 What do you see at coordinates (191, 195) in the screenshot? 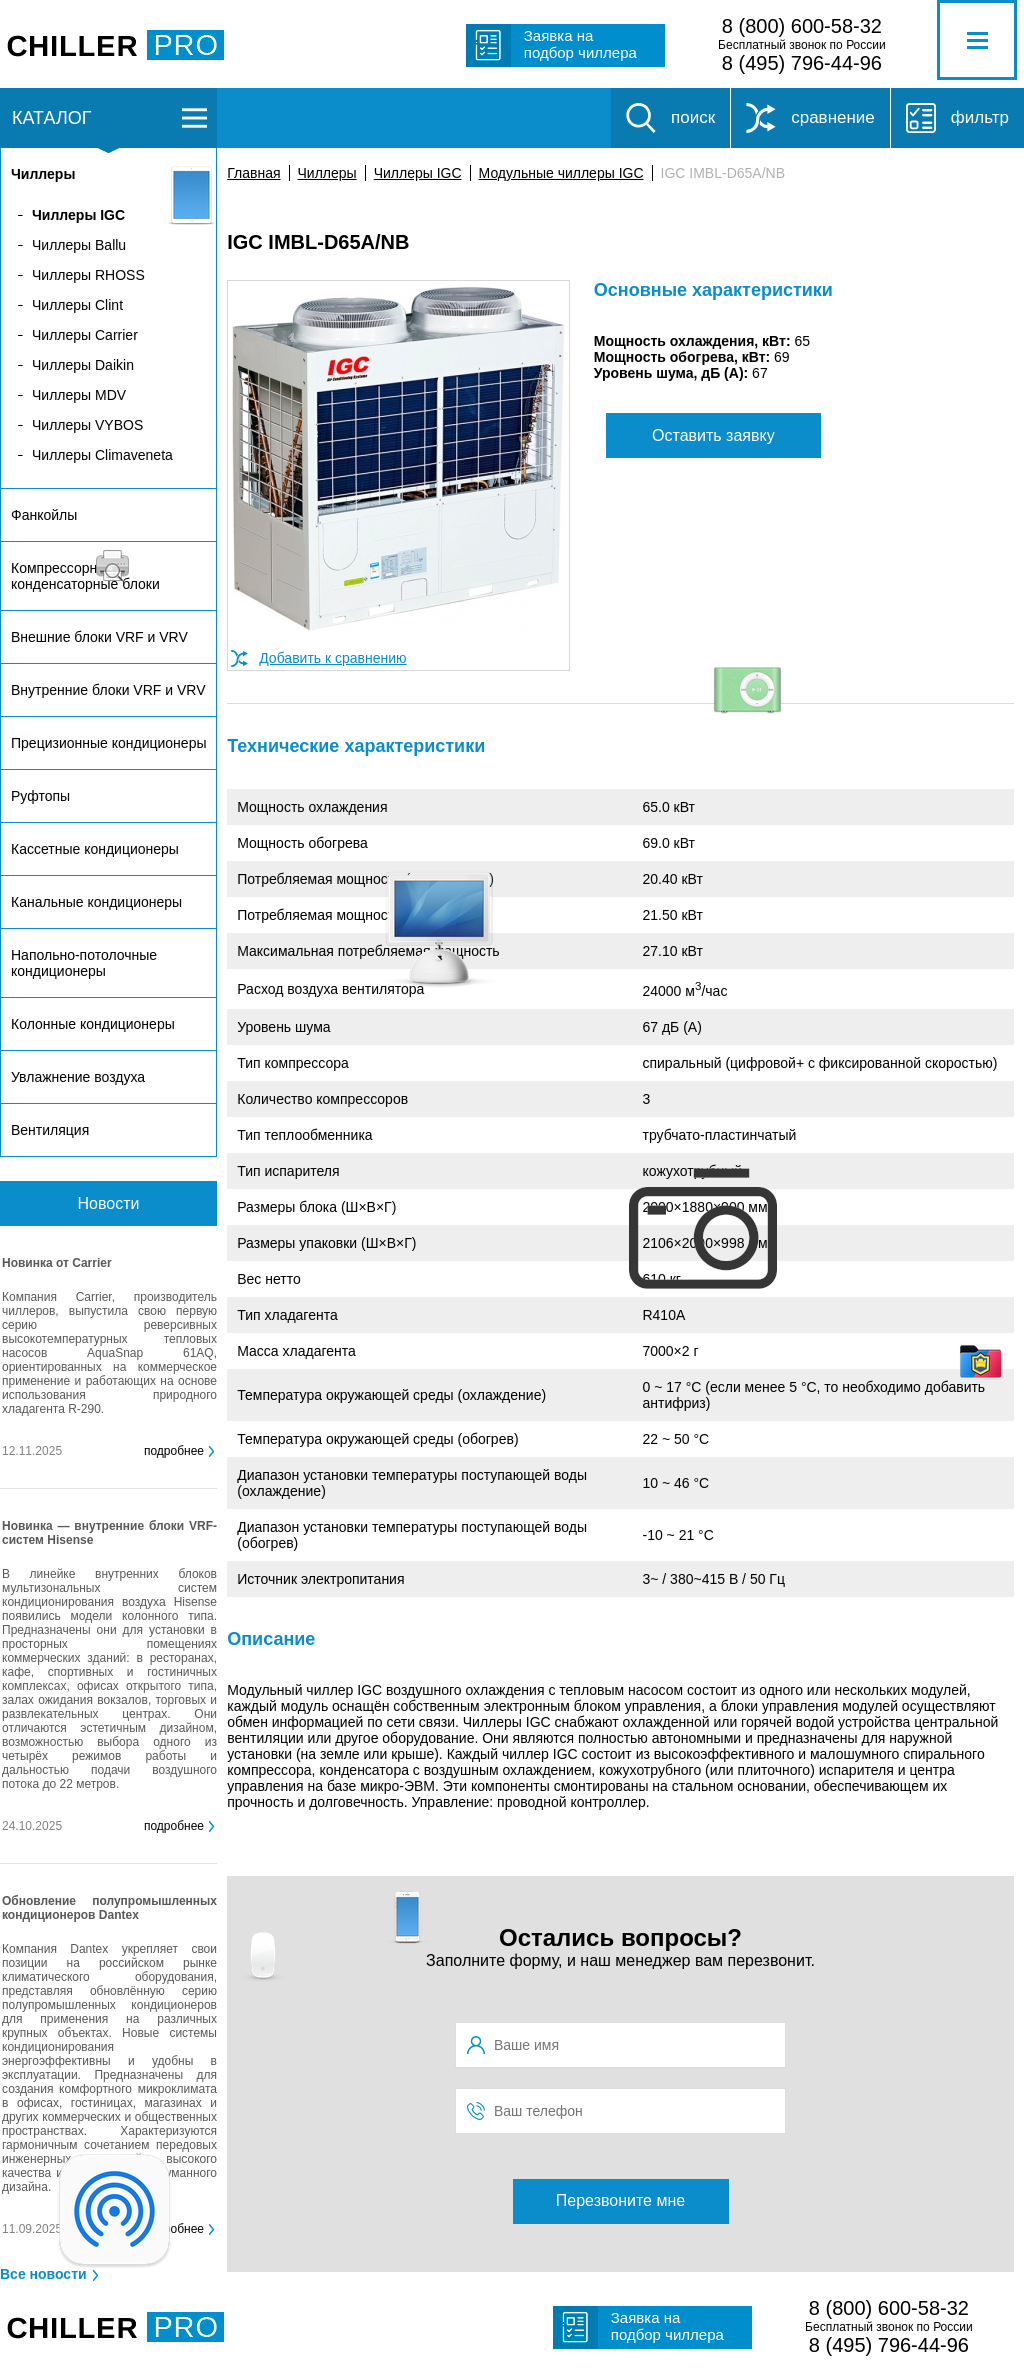
I see `iPad with cellular connectivity` at bounding box center [191, 195].